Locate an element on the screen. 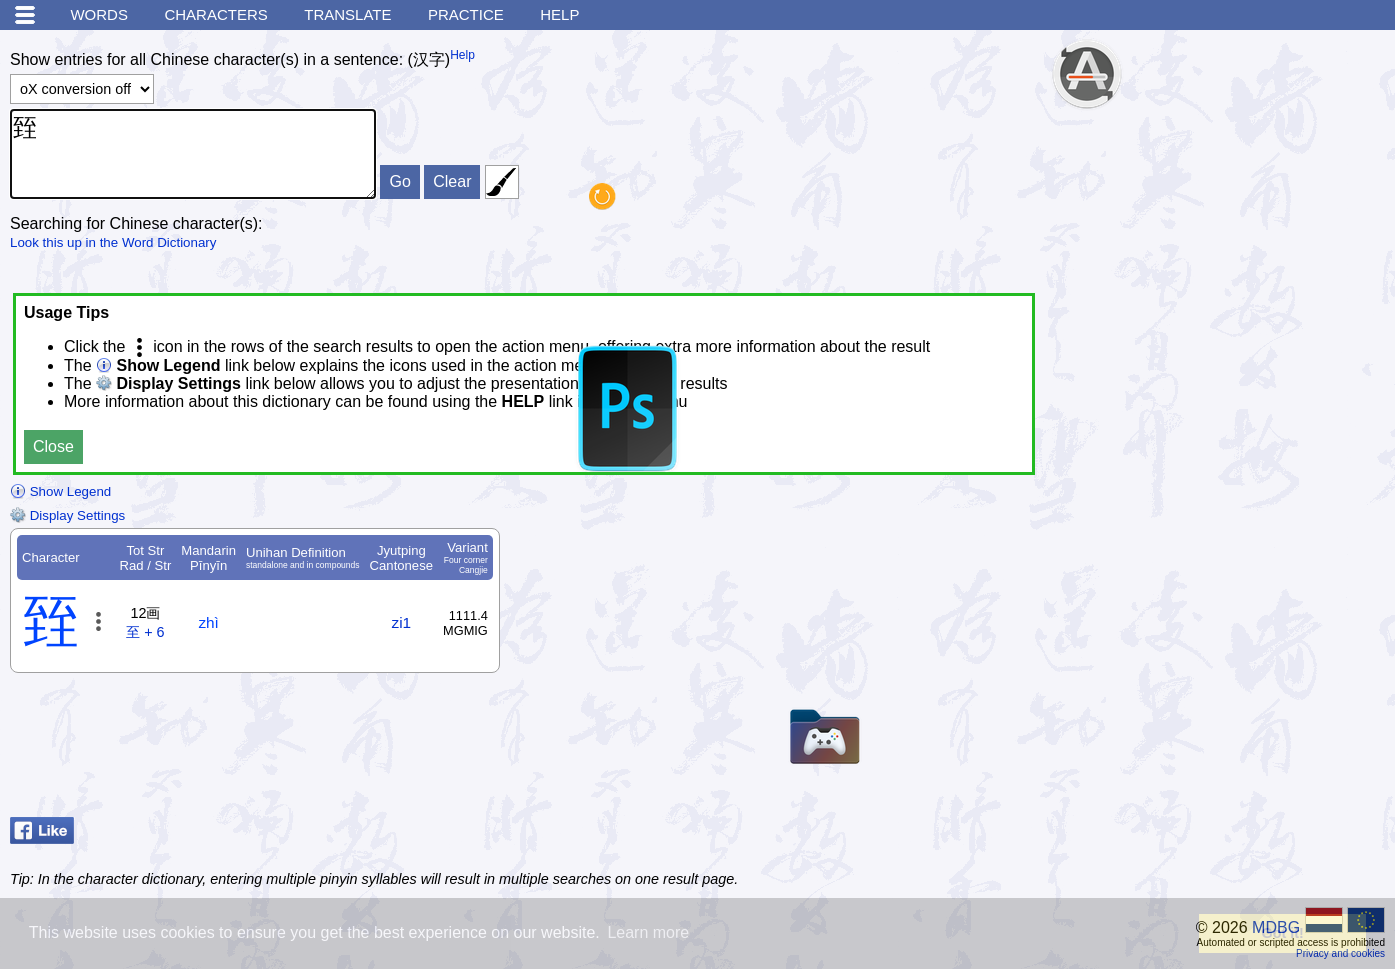 This screenshot has height=969, width=1395. check for available software updates is located at coordinates (1087, 74).